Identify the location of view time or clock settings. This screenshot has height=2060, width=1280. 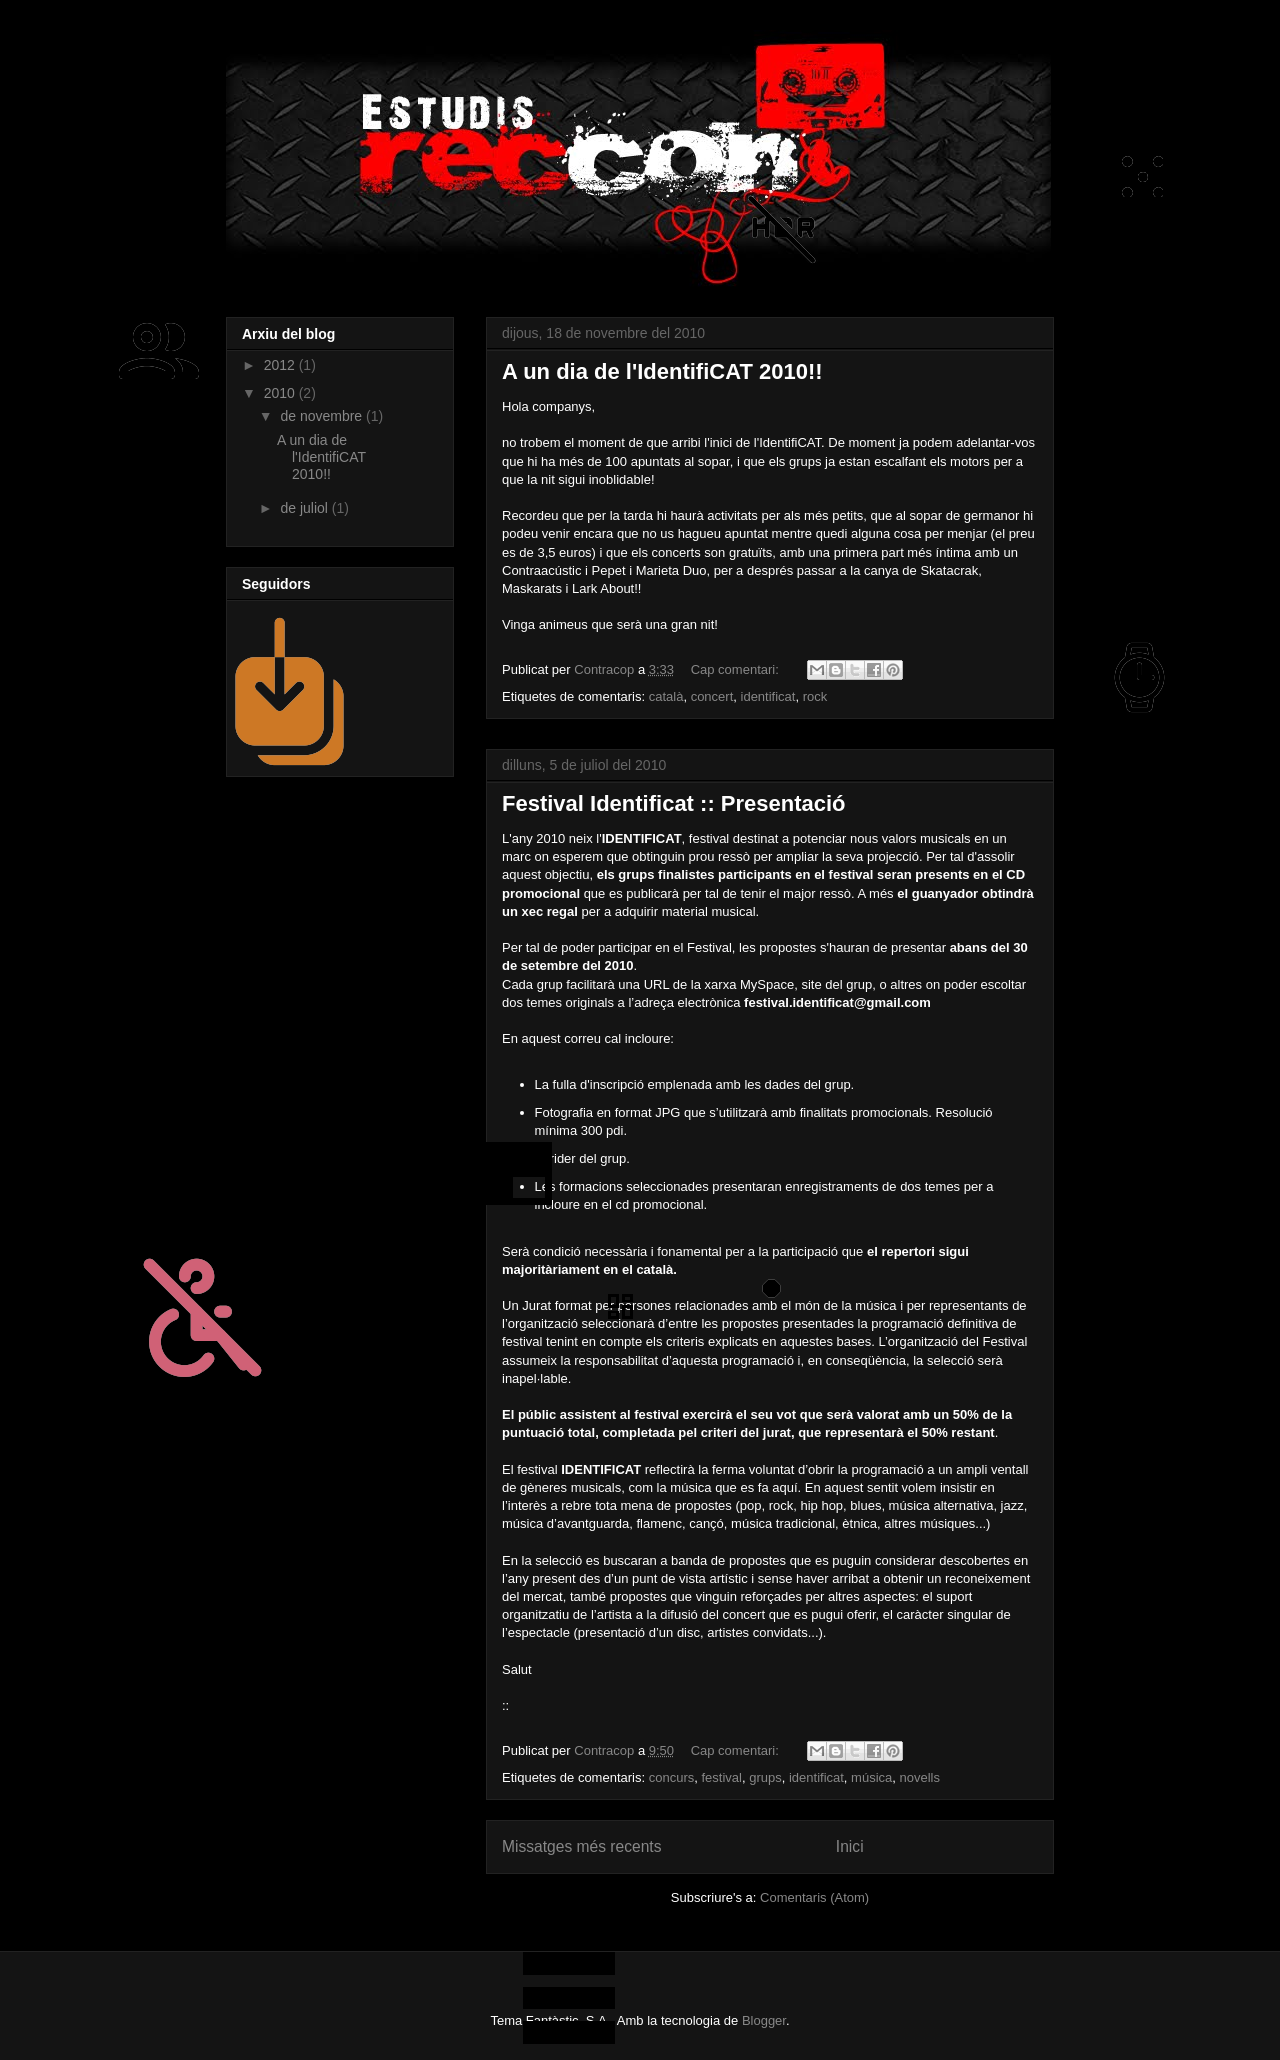
(1139, 677).